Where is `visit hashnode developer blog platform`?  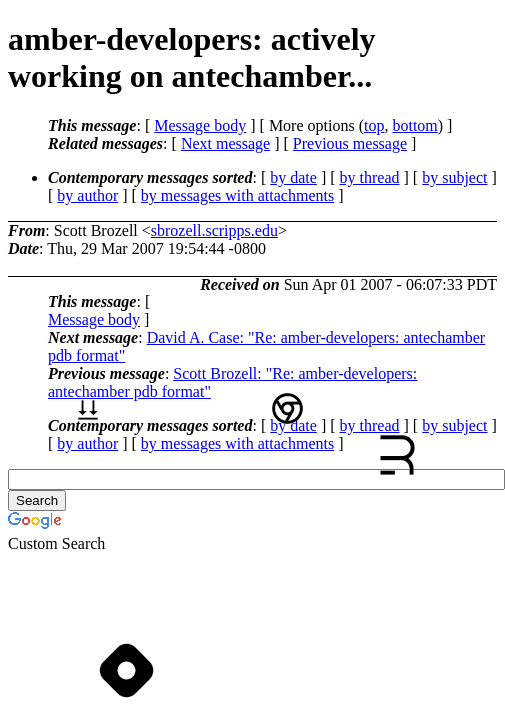
visit hashnode developer blog platform is located at coordinates (126, 670).